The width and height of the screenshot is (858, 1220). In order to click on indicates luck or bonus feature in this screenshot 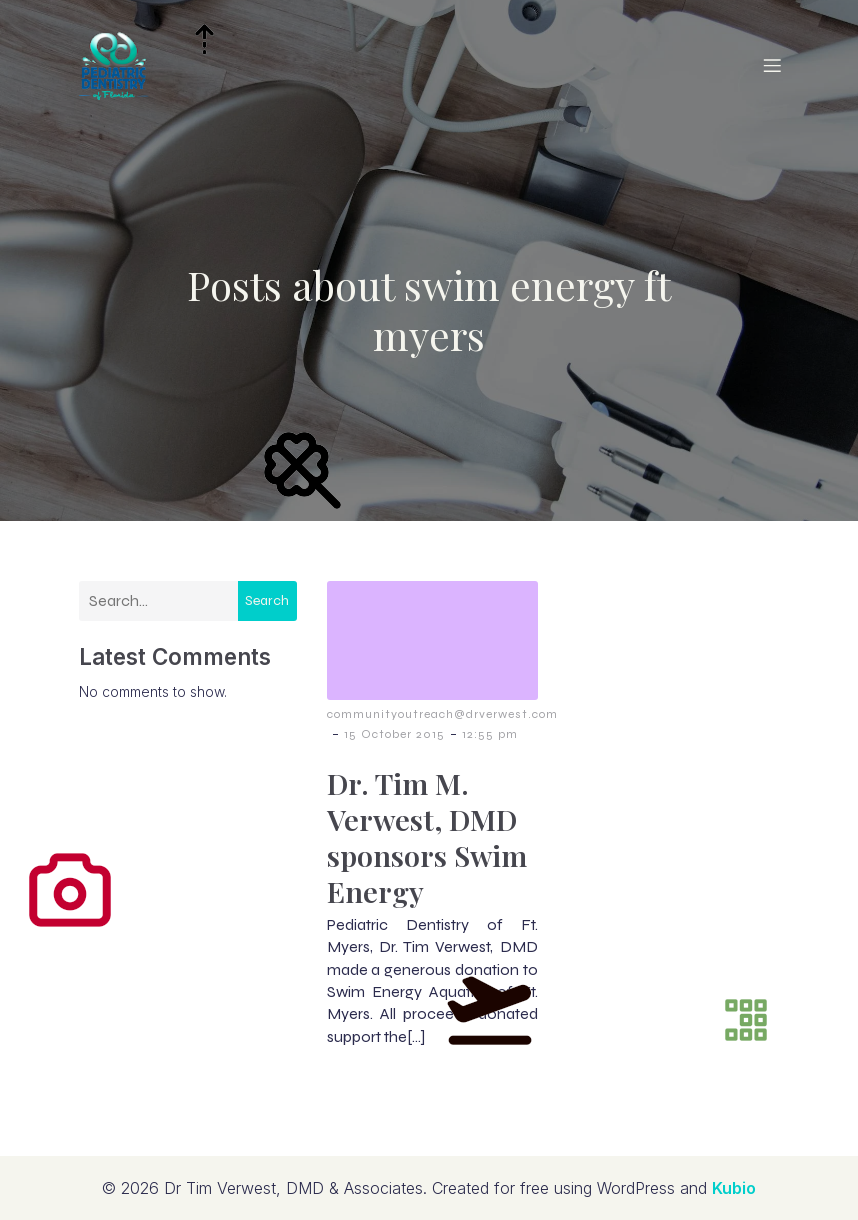, I will do `click(300, 468)`.